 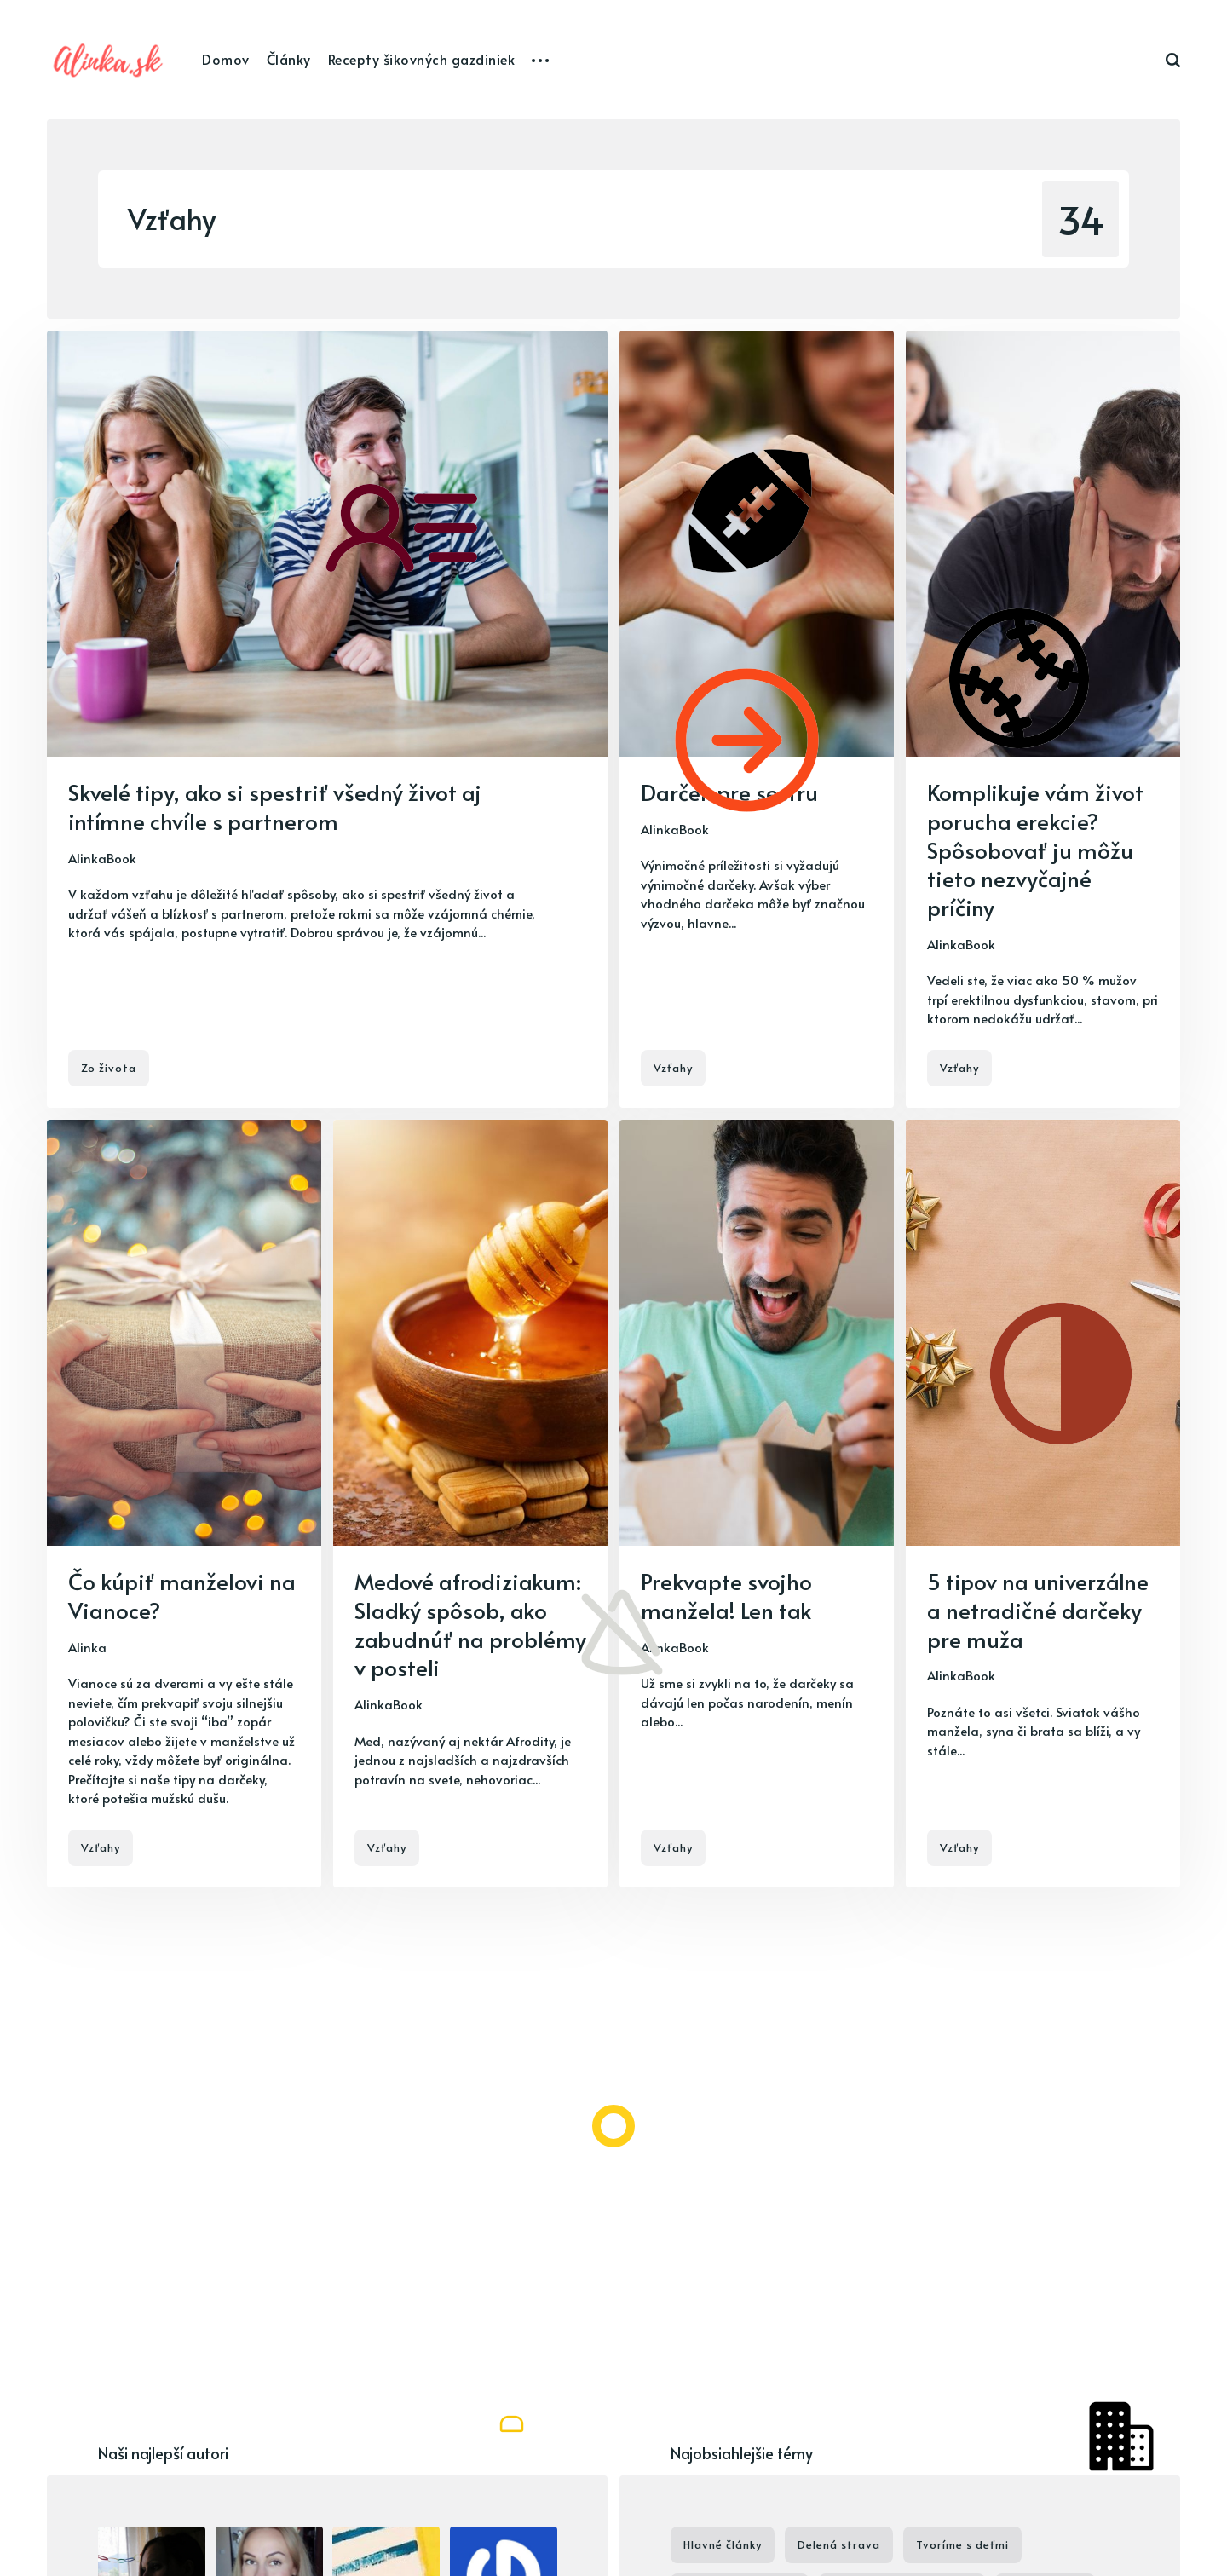 I want to click on view baseball scores or stats, so click(x=1019, y=678).